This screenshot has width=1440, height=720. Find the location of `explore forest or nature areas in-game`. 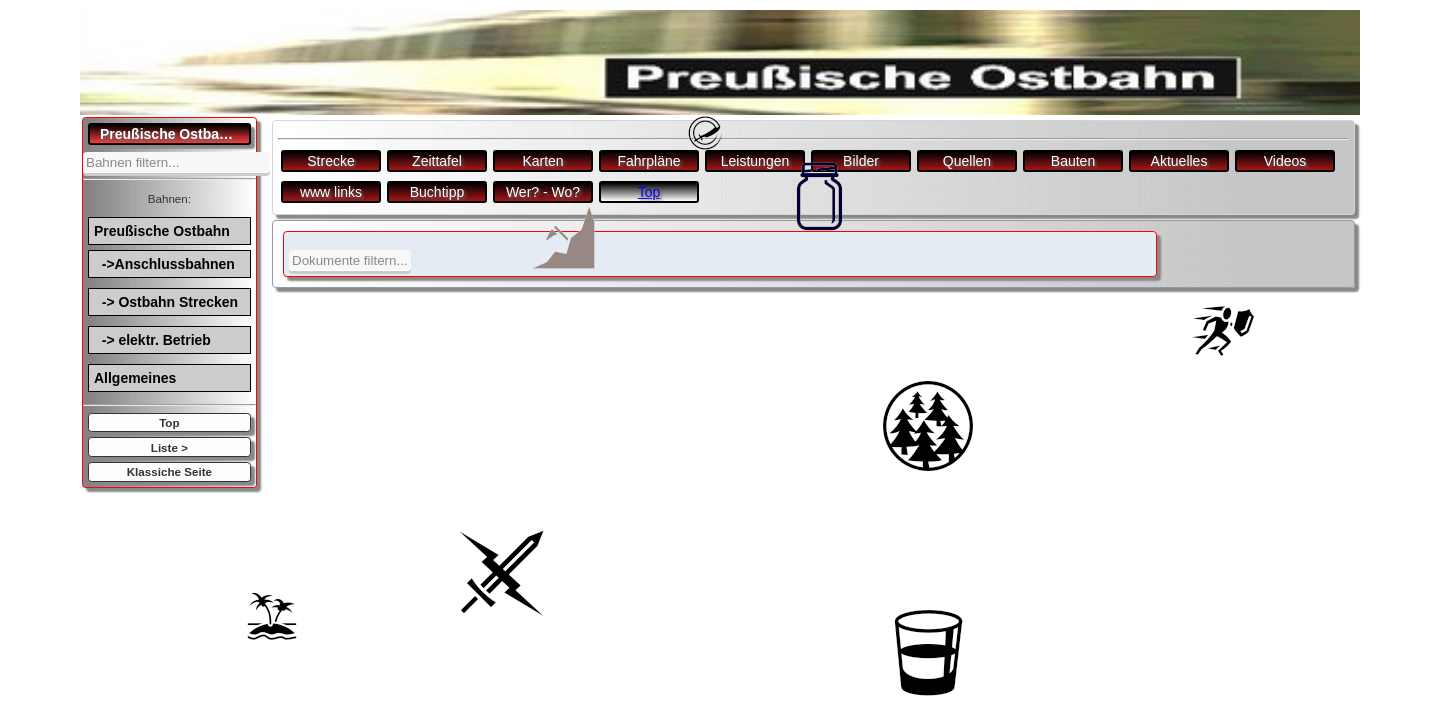

explore forest or nature areas in-game is located at coordinates (928, 426).